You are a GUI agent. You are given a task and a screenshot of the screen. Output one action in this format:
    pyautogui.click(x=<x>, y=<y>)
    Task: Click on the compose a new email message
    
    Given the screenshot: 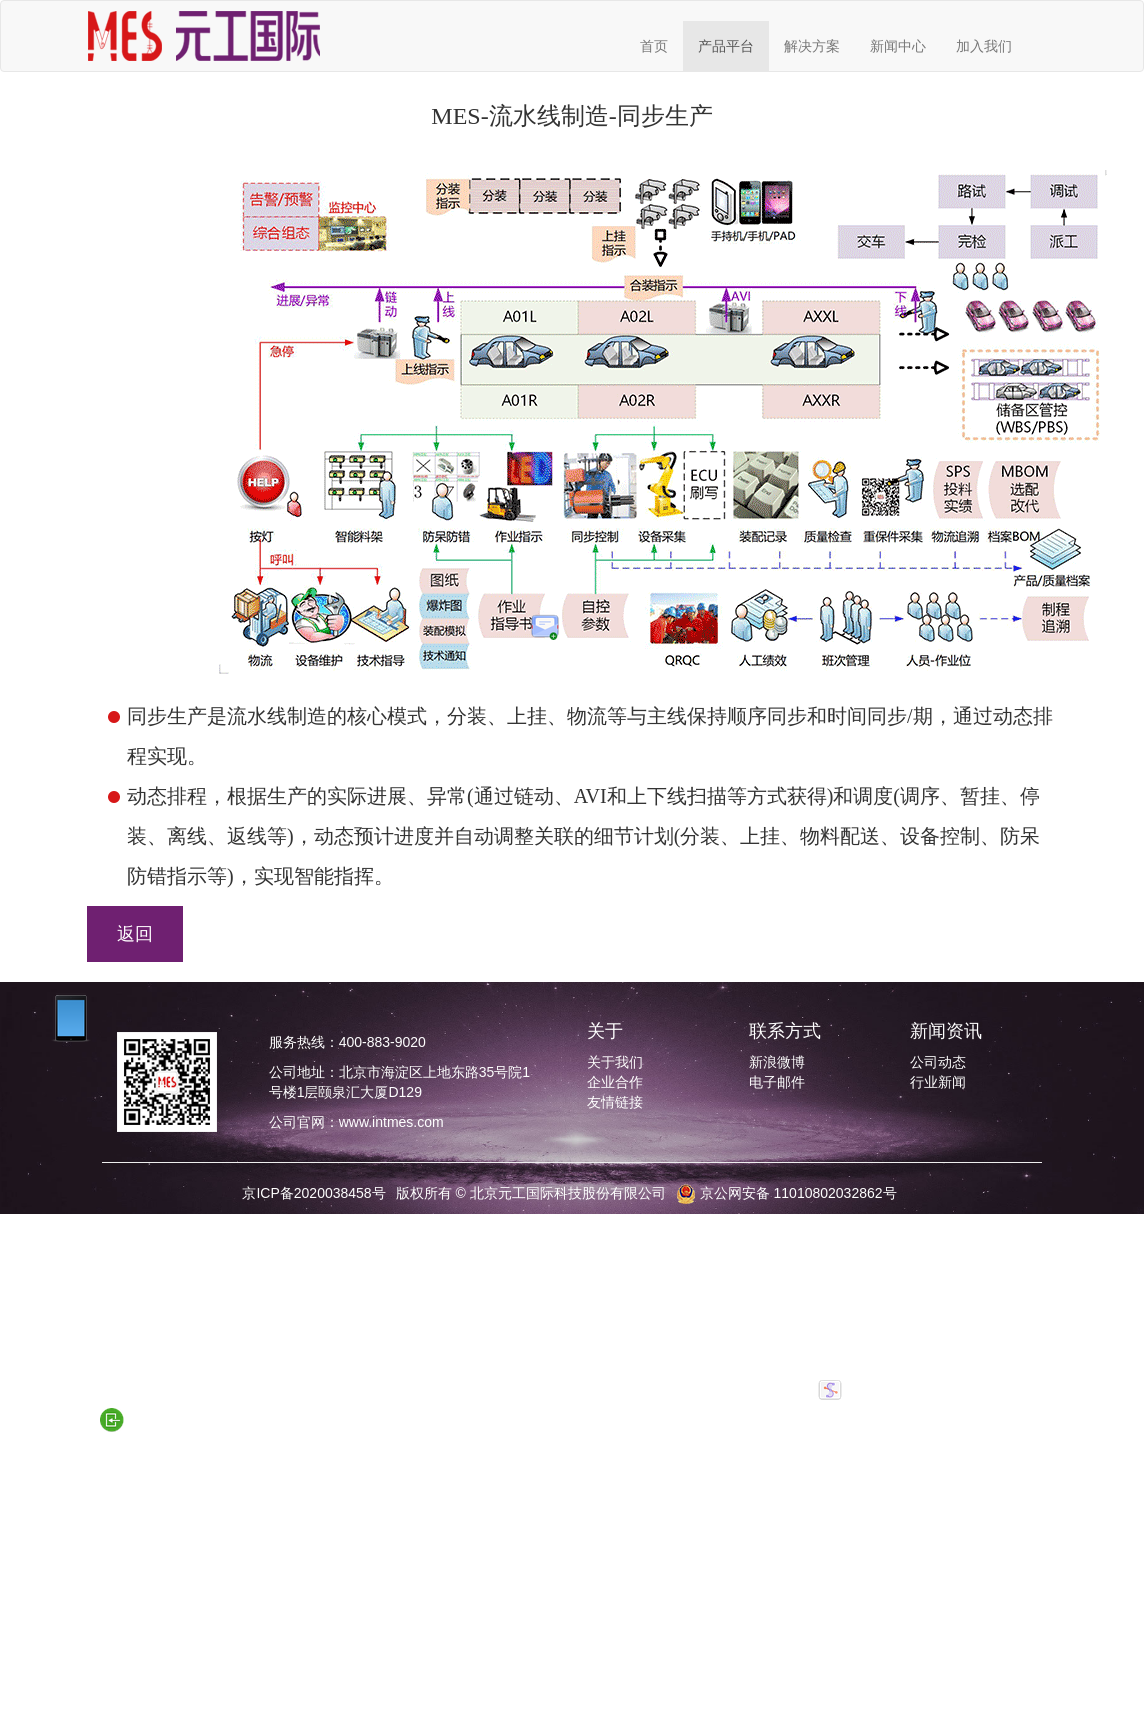 What is the action you would take?
    pyautogui.click(x=545, y=626)
    